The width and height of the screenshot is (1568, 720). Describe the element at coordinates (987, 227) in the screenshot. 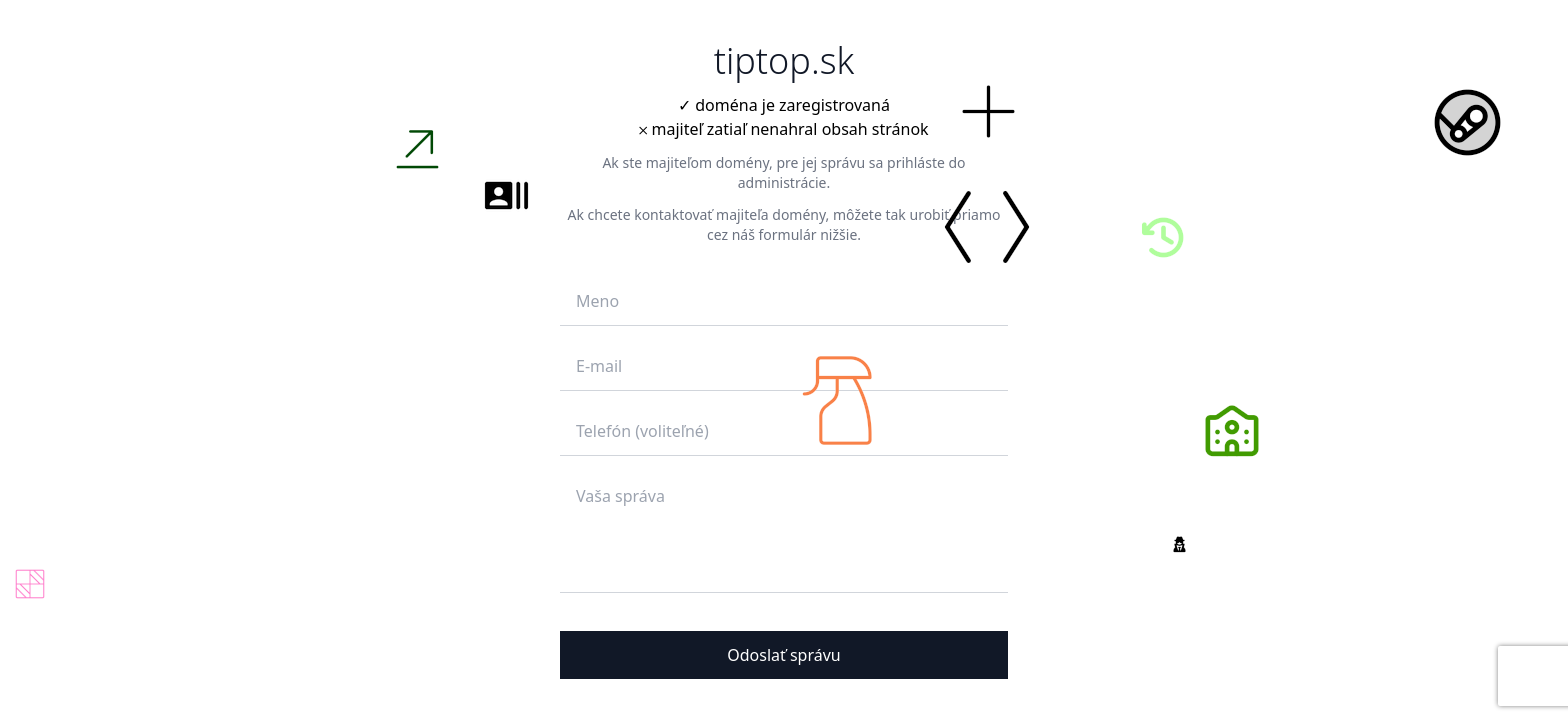

I see `view or edit source code` at that location.